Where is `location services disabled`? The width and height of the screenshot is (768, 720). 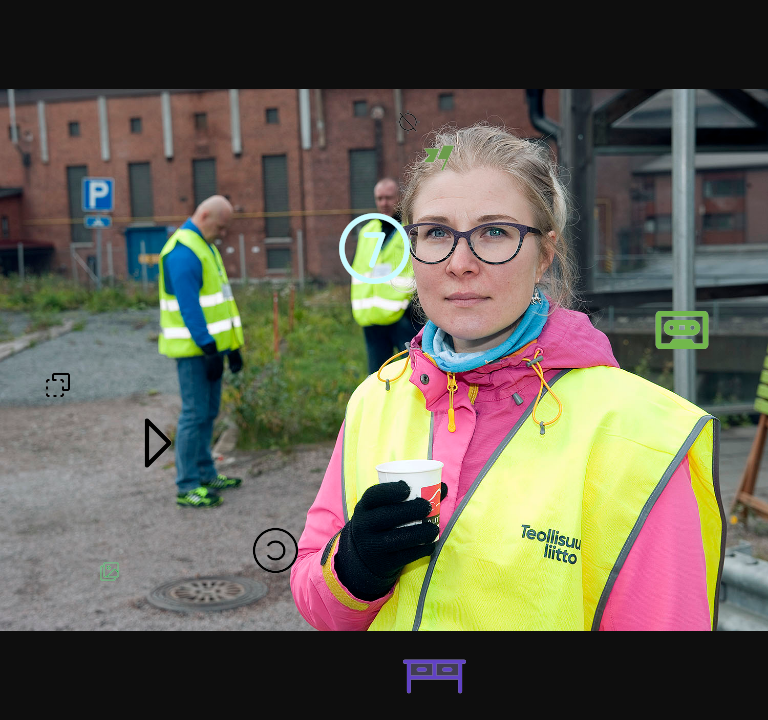
location services disabled is located at coordinates (408, 122).